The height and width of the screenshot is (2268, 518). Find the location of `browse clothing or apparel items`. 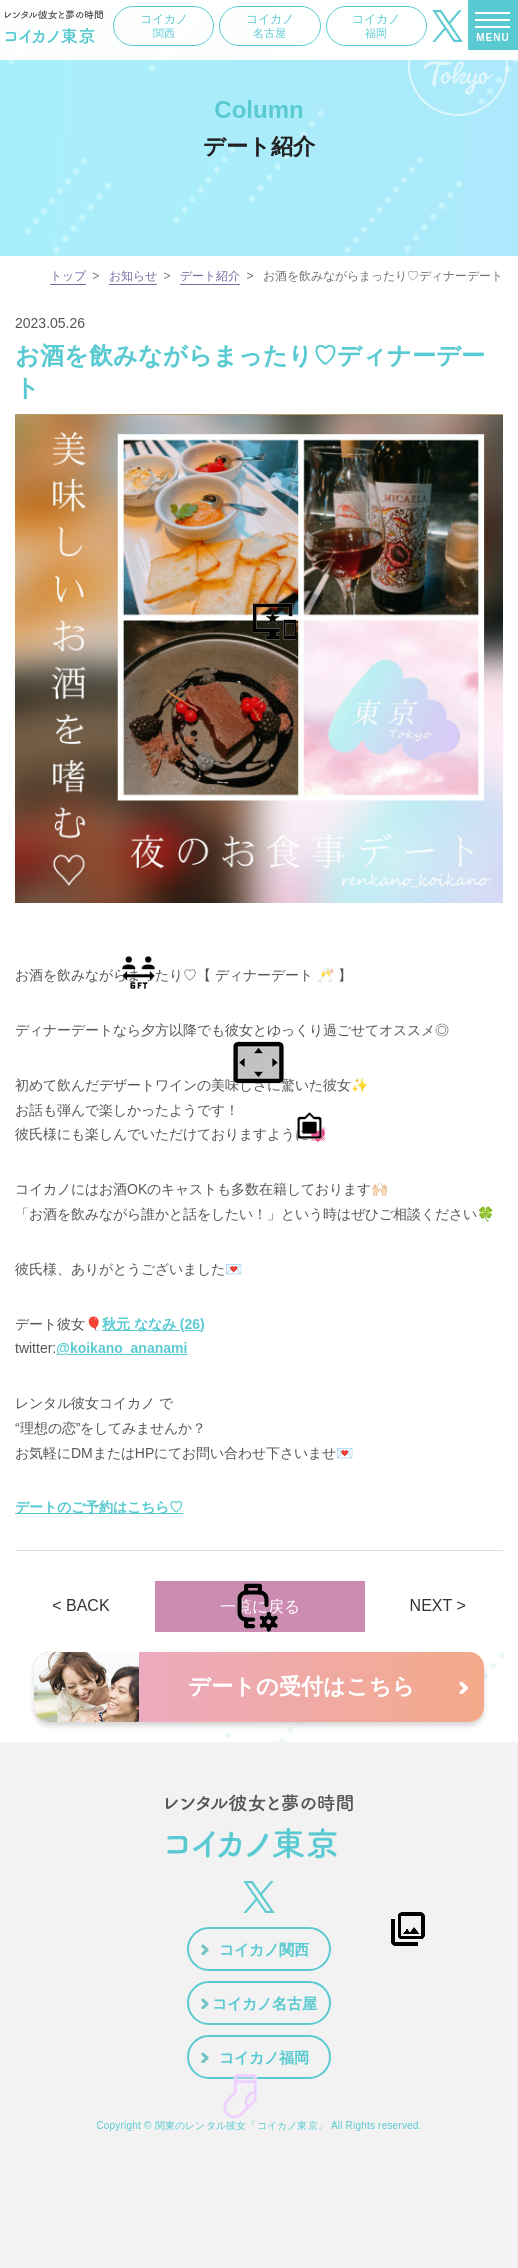

browse clothing or apparel items is located at coordinates (241, 2095).